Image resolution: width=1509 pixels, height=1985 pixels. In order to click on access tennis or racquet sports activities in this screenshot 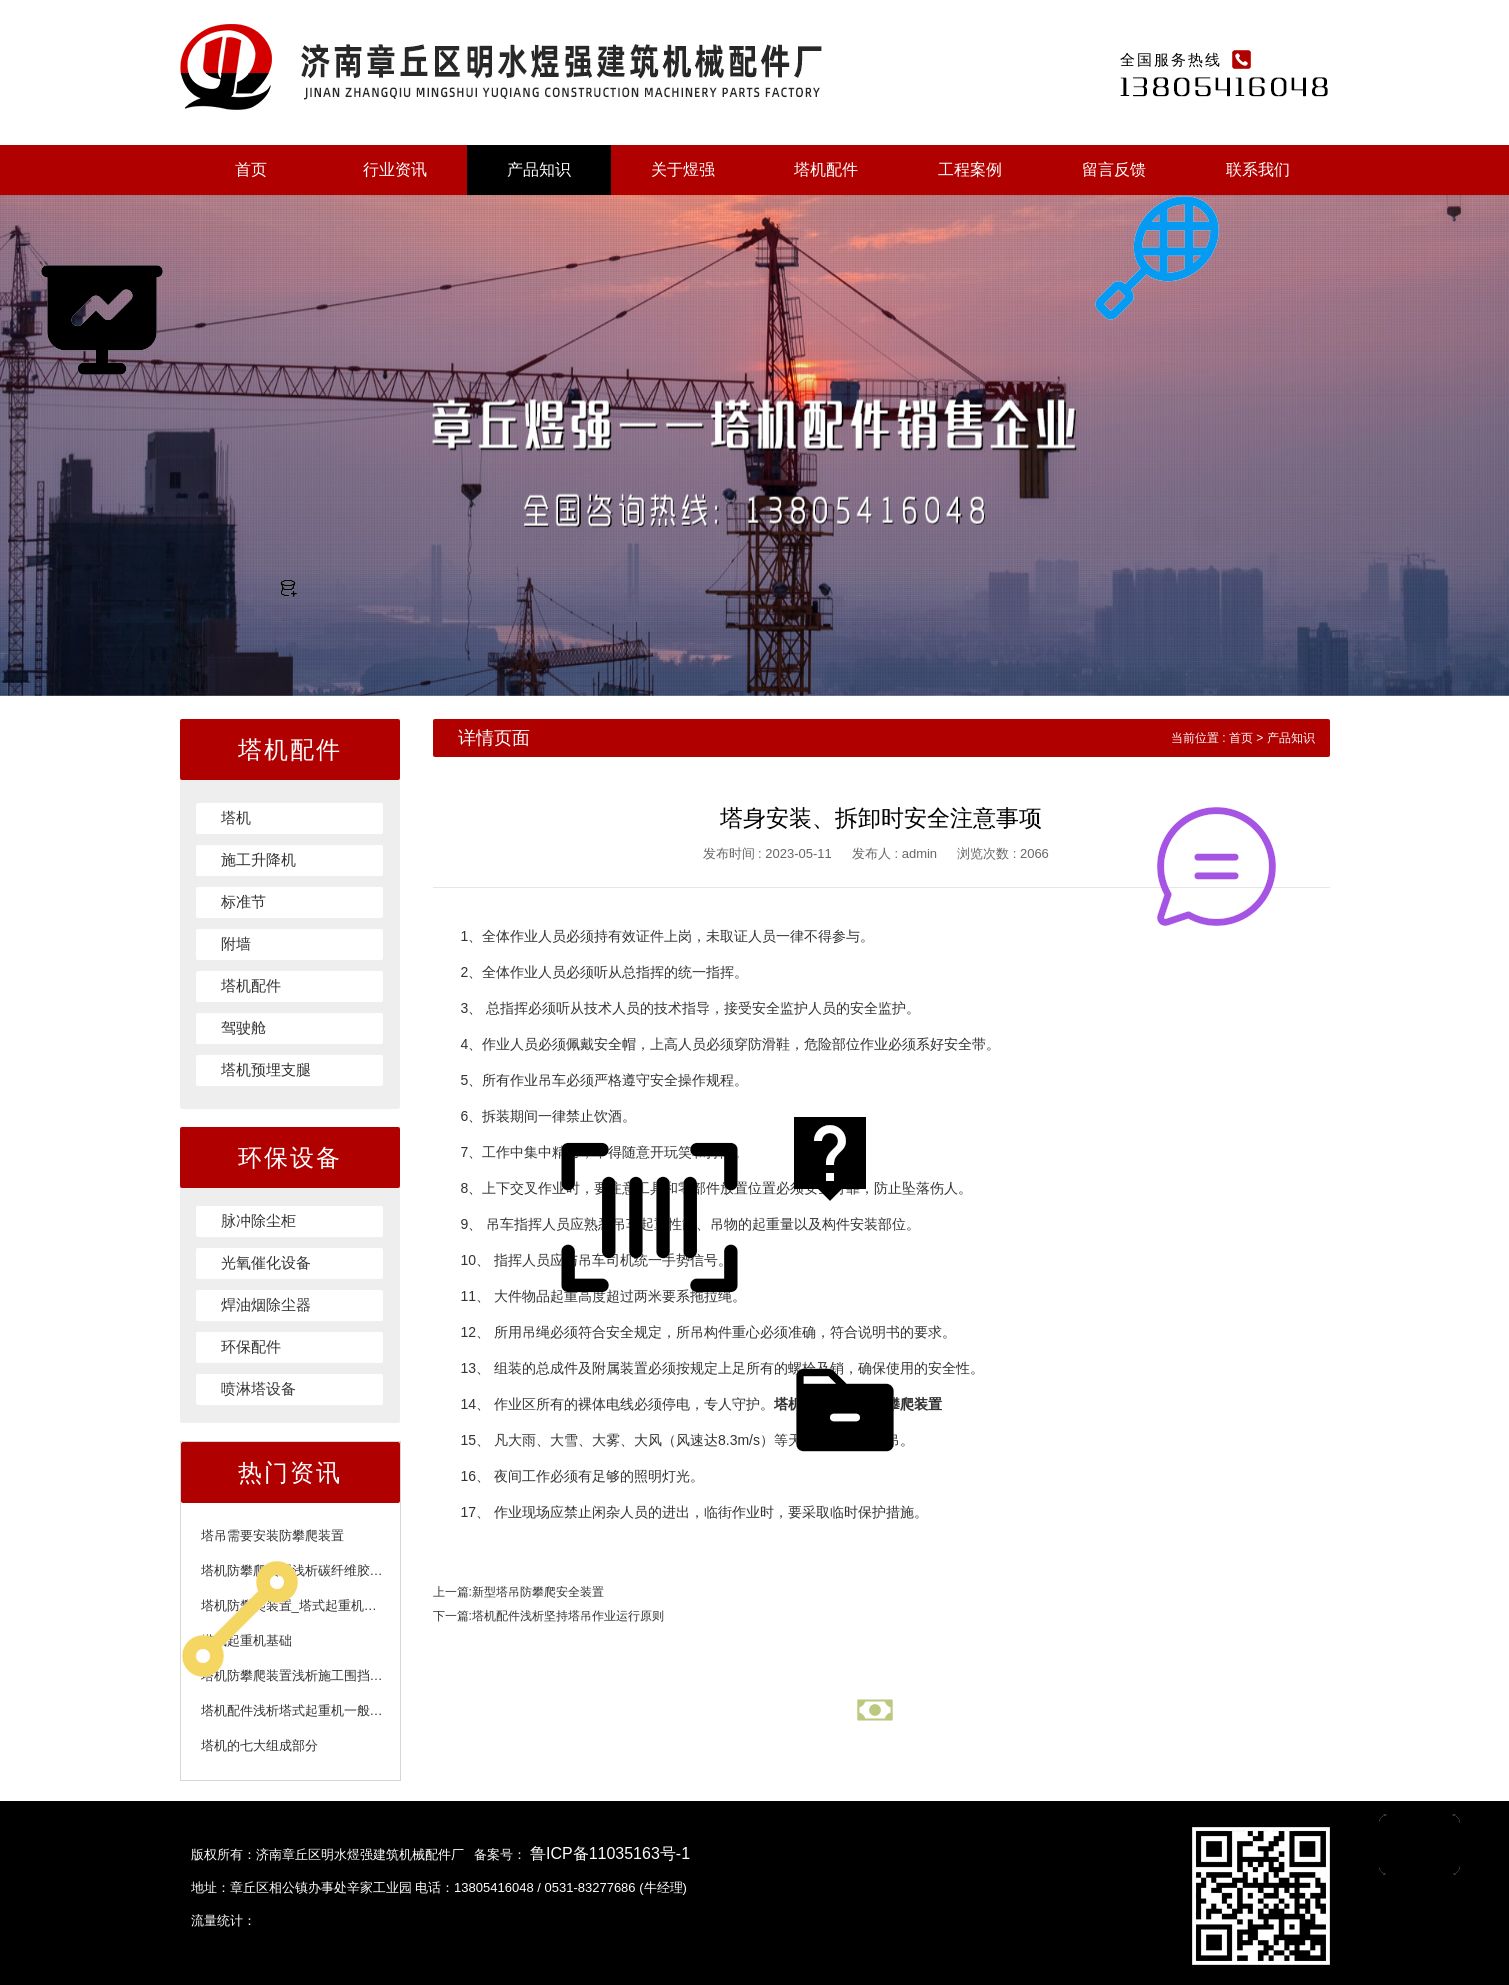, I will do `click(1155, 260)`.